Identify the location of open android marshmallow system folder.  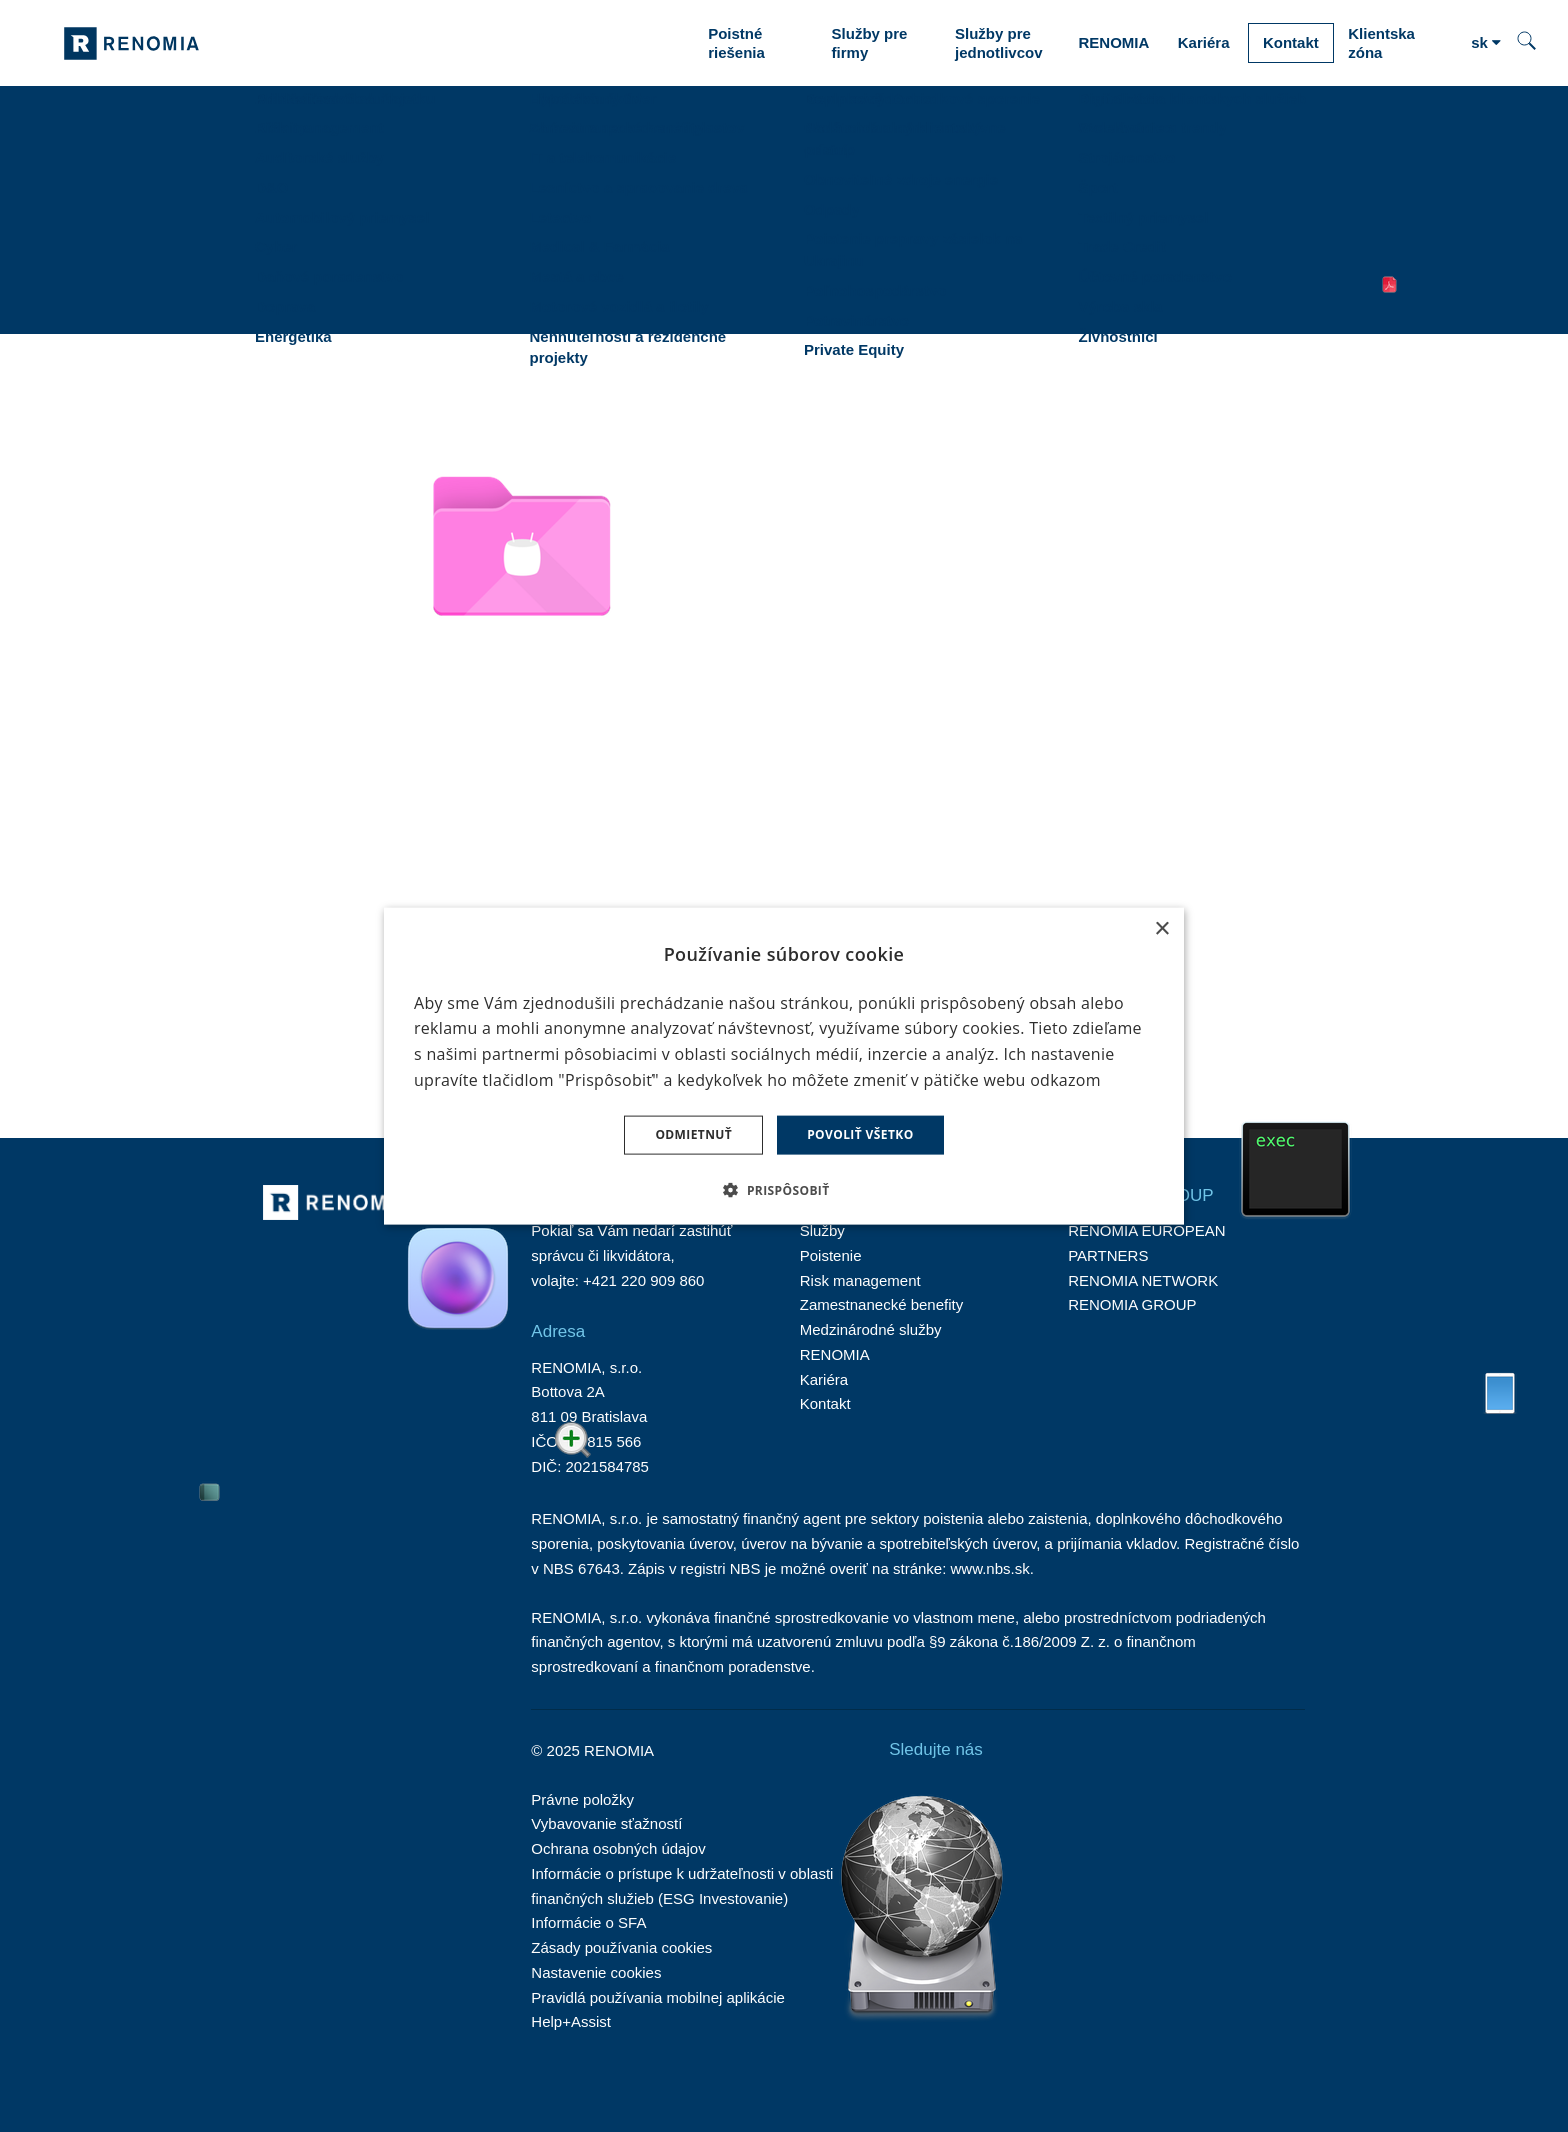
(521, 551).